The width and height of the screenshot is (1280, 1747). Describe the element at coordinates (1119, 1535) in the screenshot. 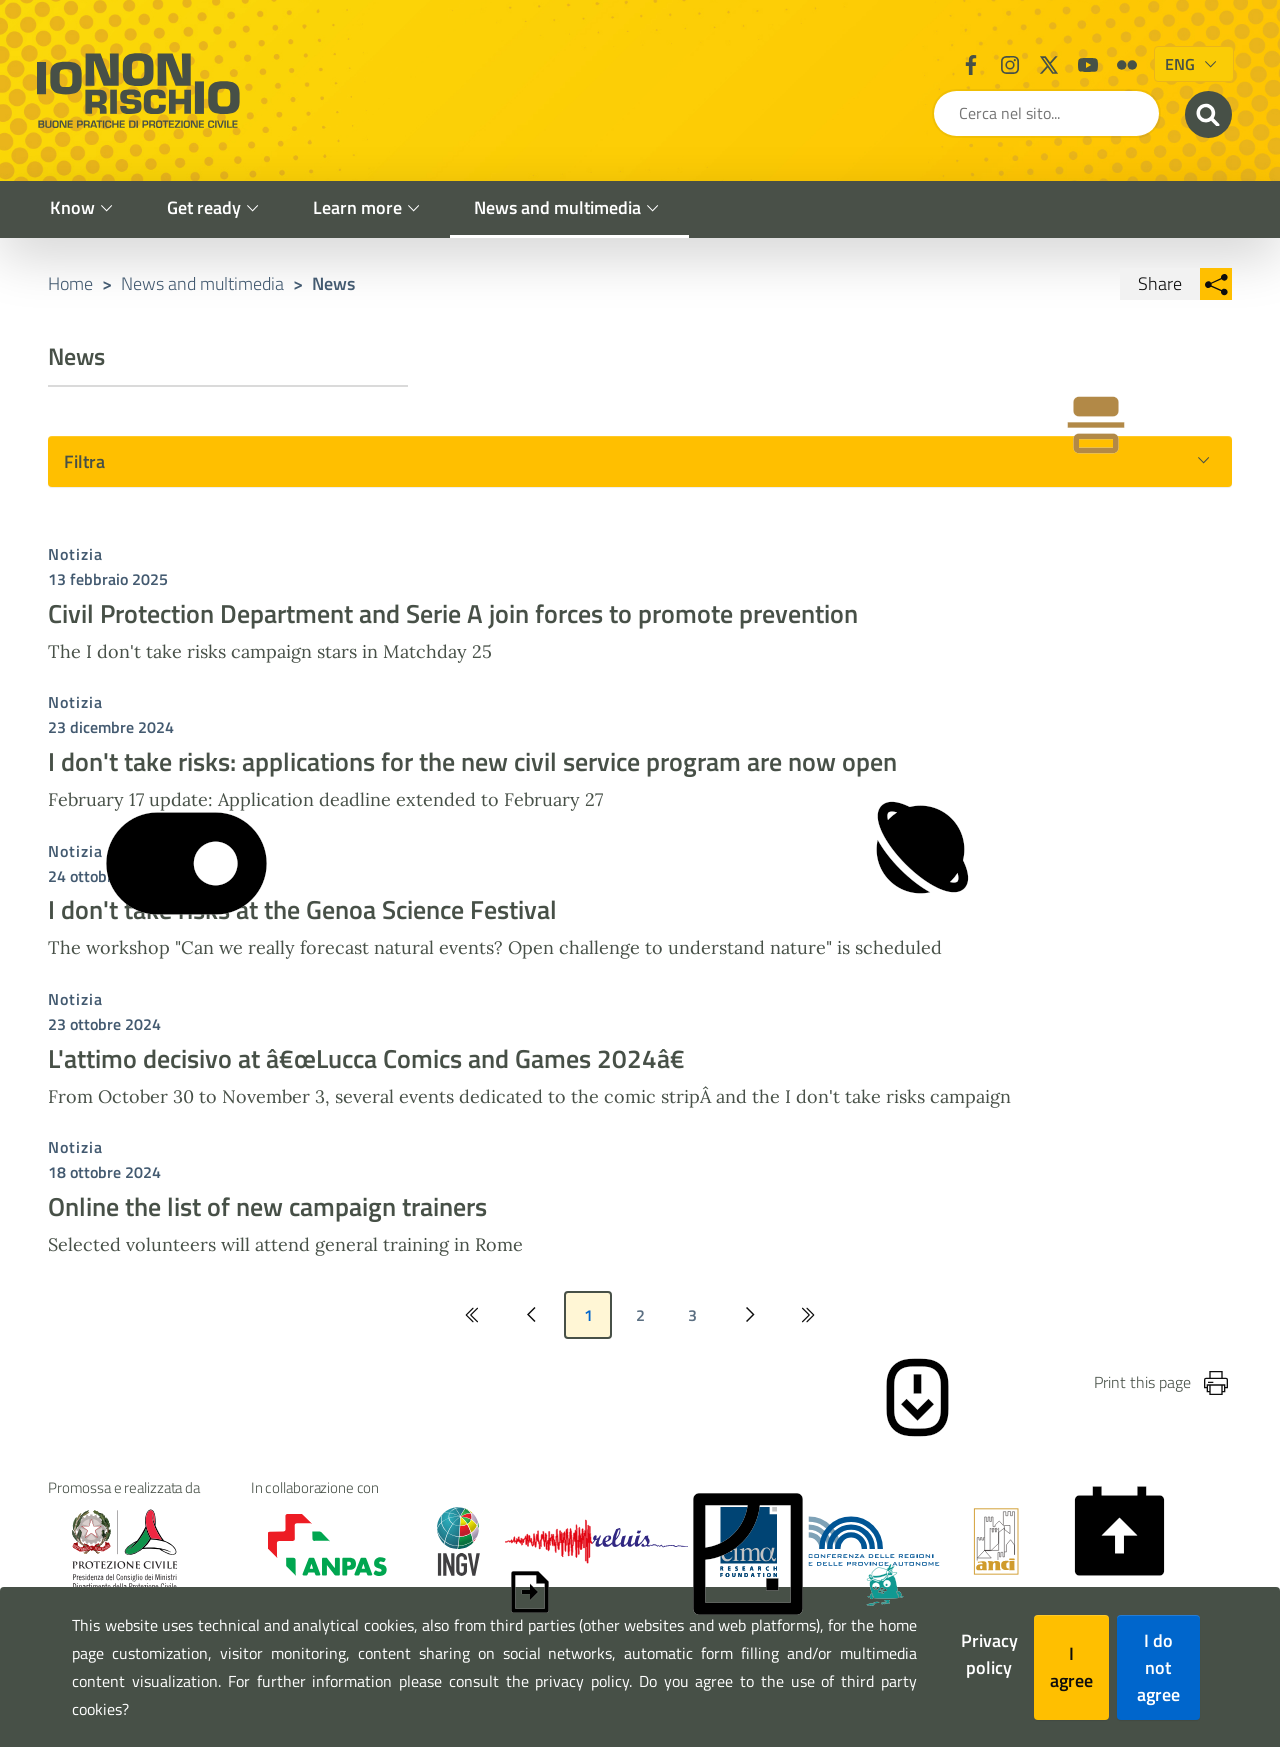

I see `upload image to gallery` at that location.